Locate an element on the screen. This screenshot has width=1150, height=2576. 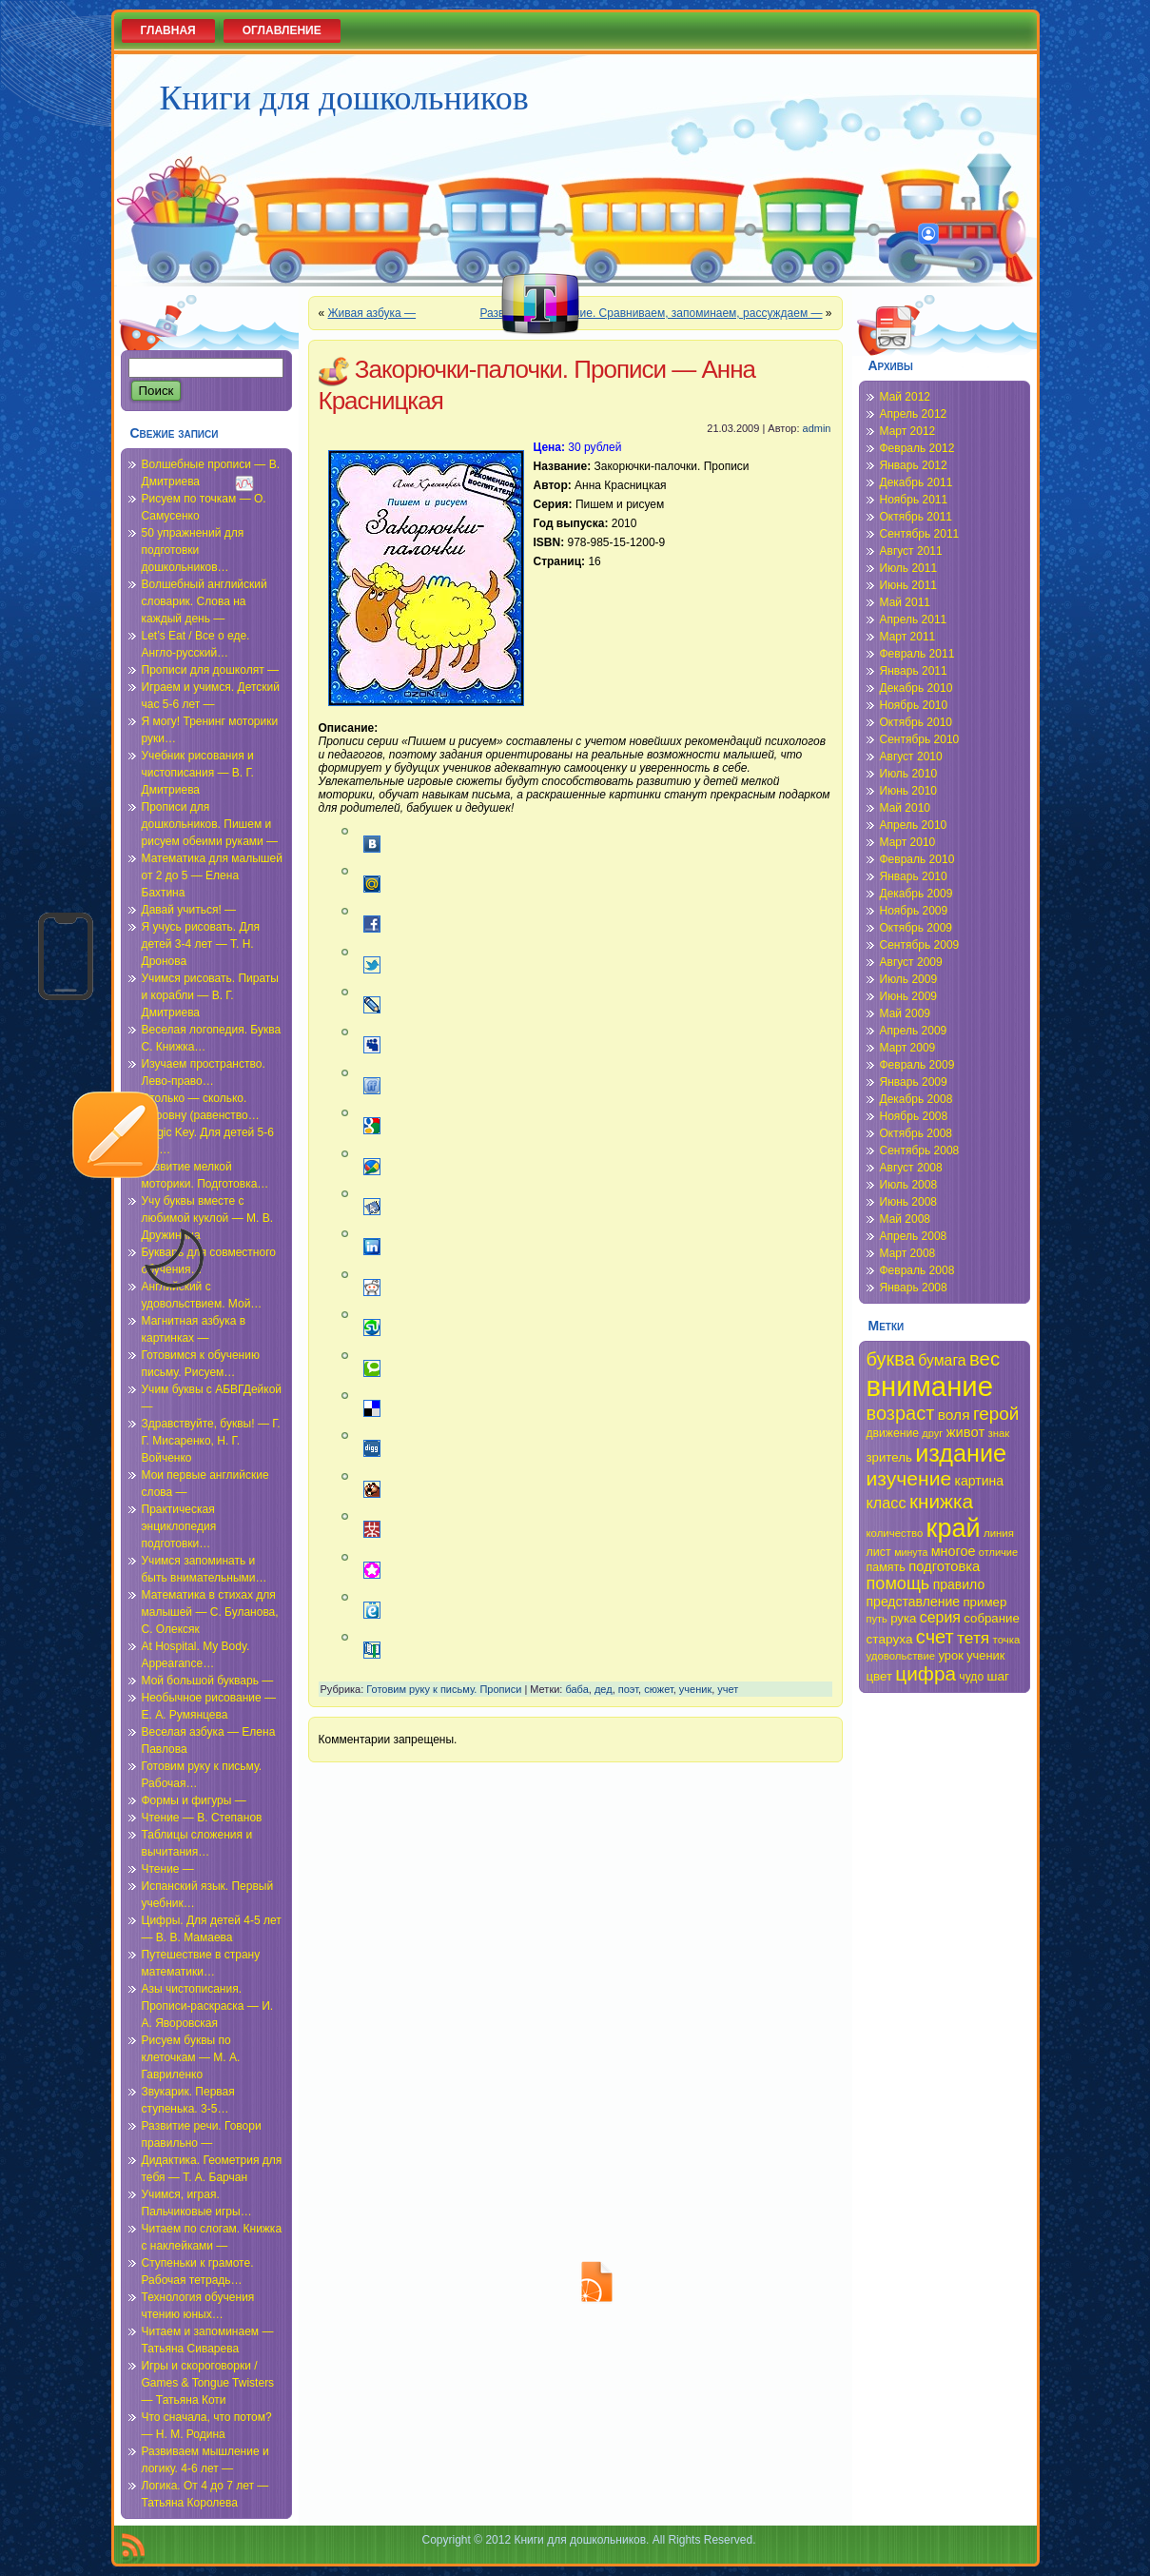
manage contact list settings is located at coordinates (928, 234).